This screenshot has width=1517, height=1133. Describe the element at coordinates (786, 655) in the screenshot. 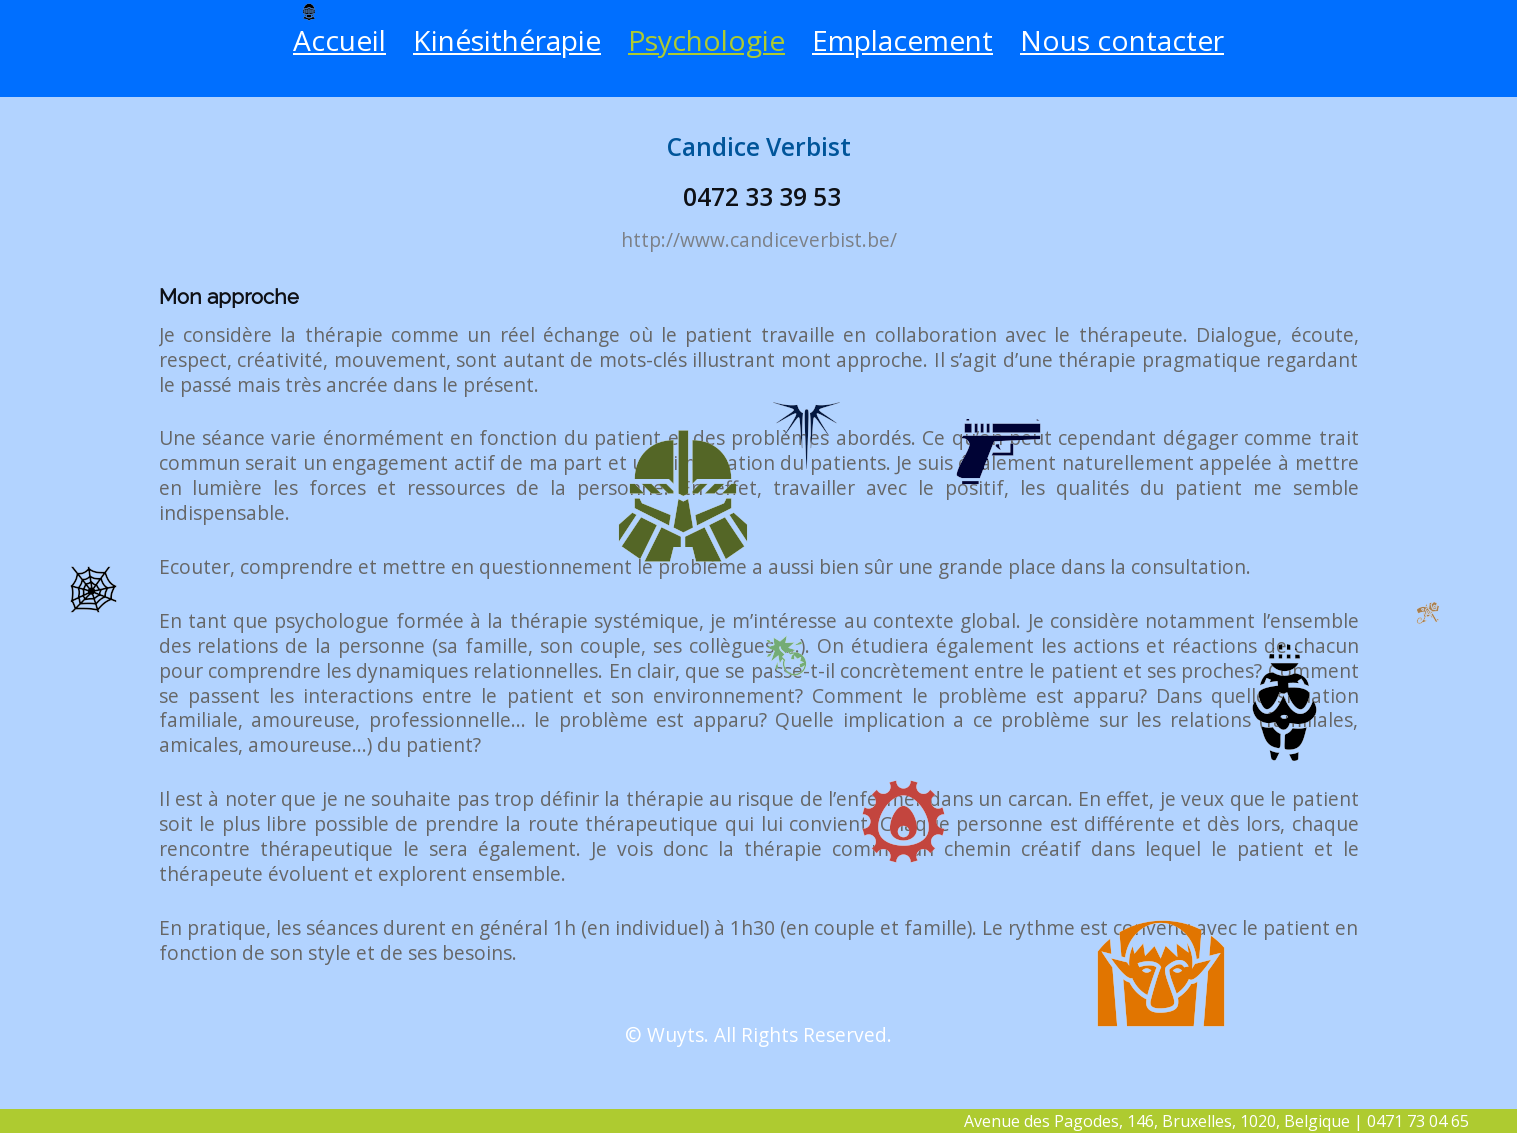

I see `detonate or trigger an explosion effect` at that location.